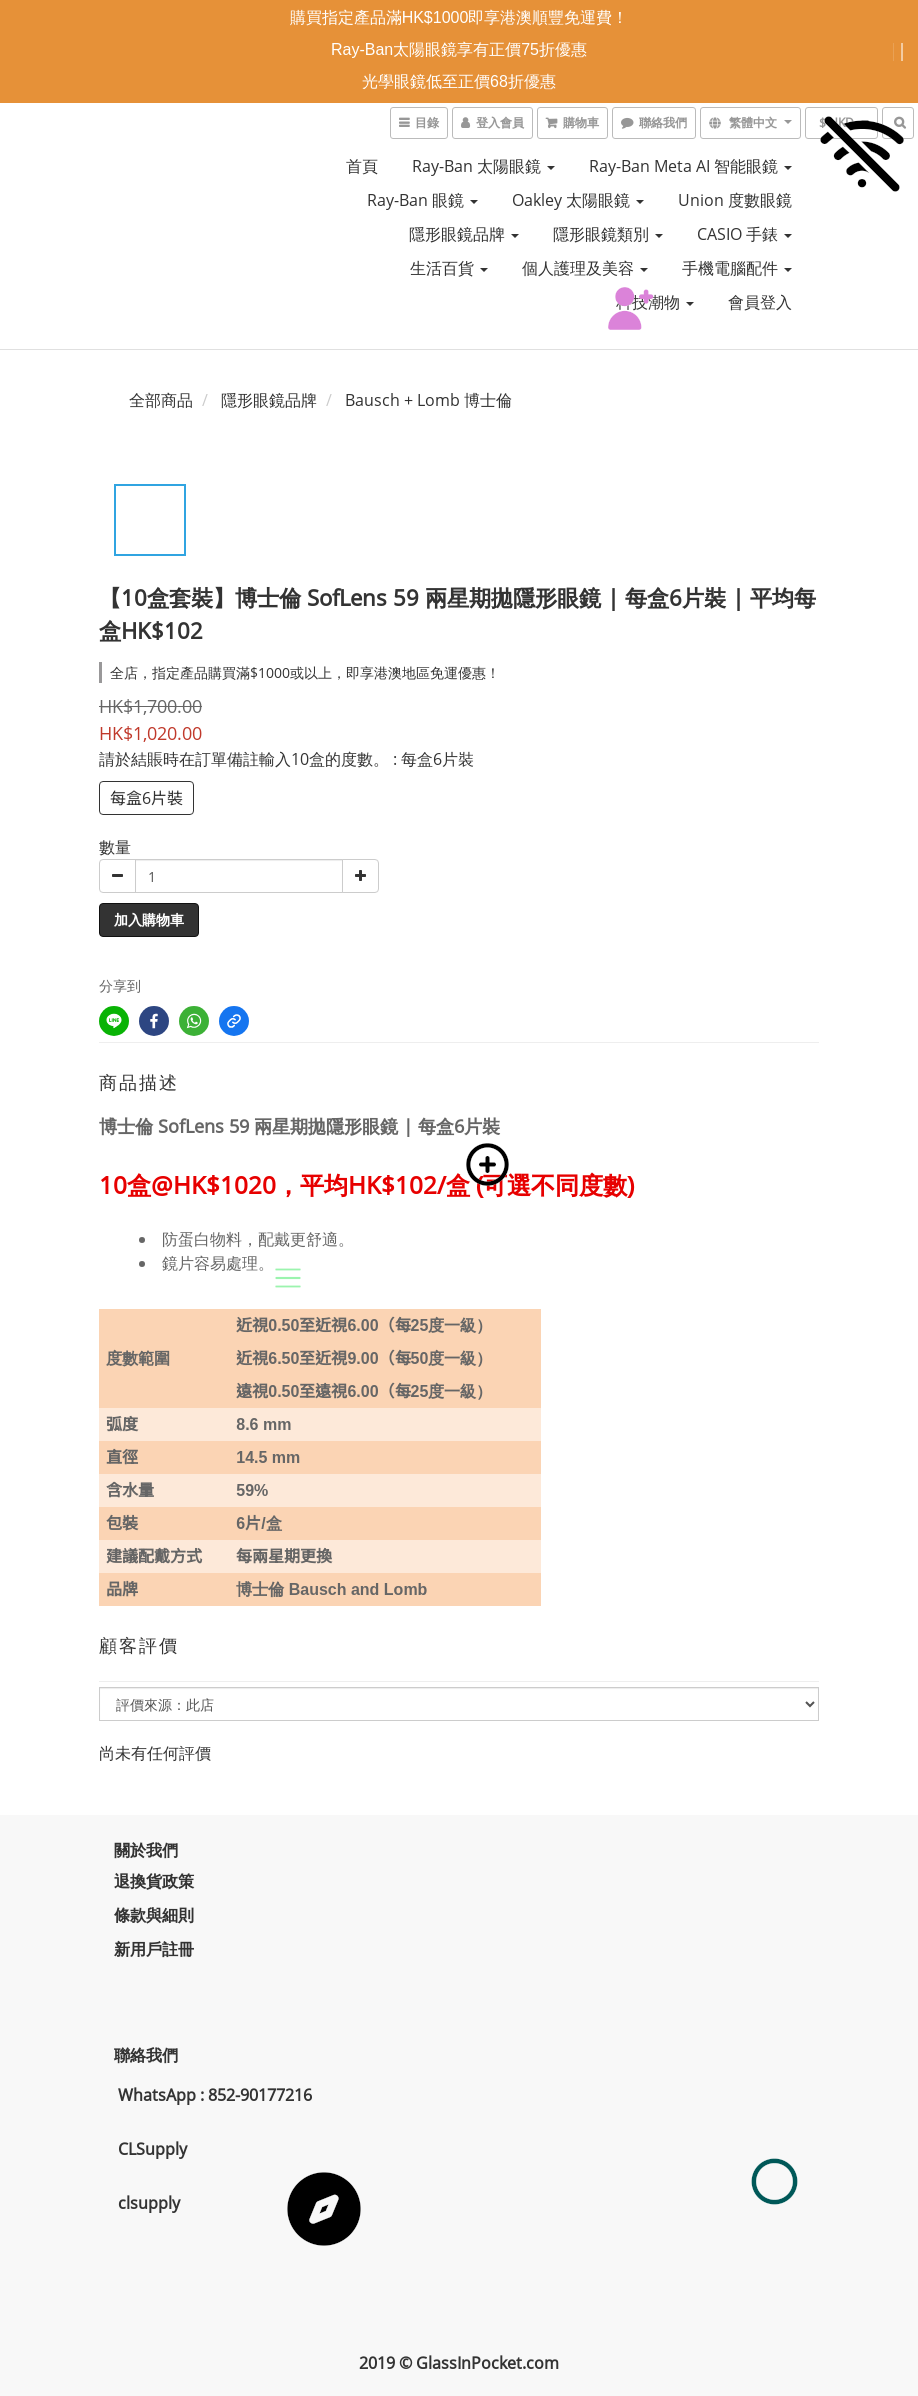 The width and height of the screenshot is (918, 2396). What do you see at coordinates (862, 154) in the screenshot?
I see `wifi is disabled or unavailable` at bounding box center [862, 154].